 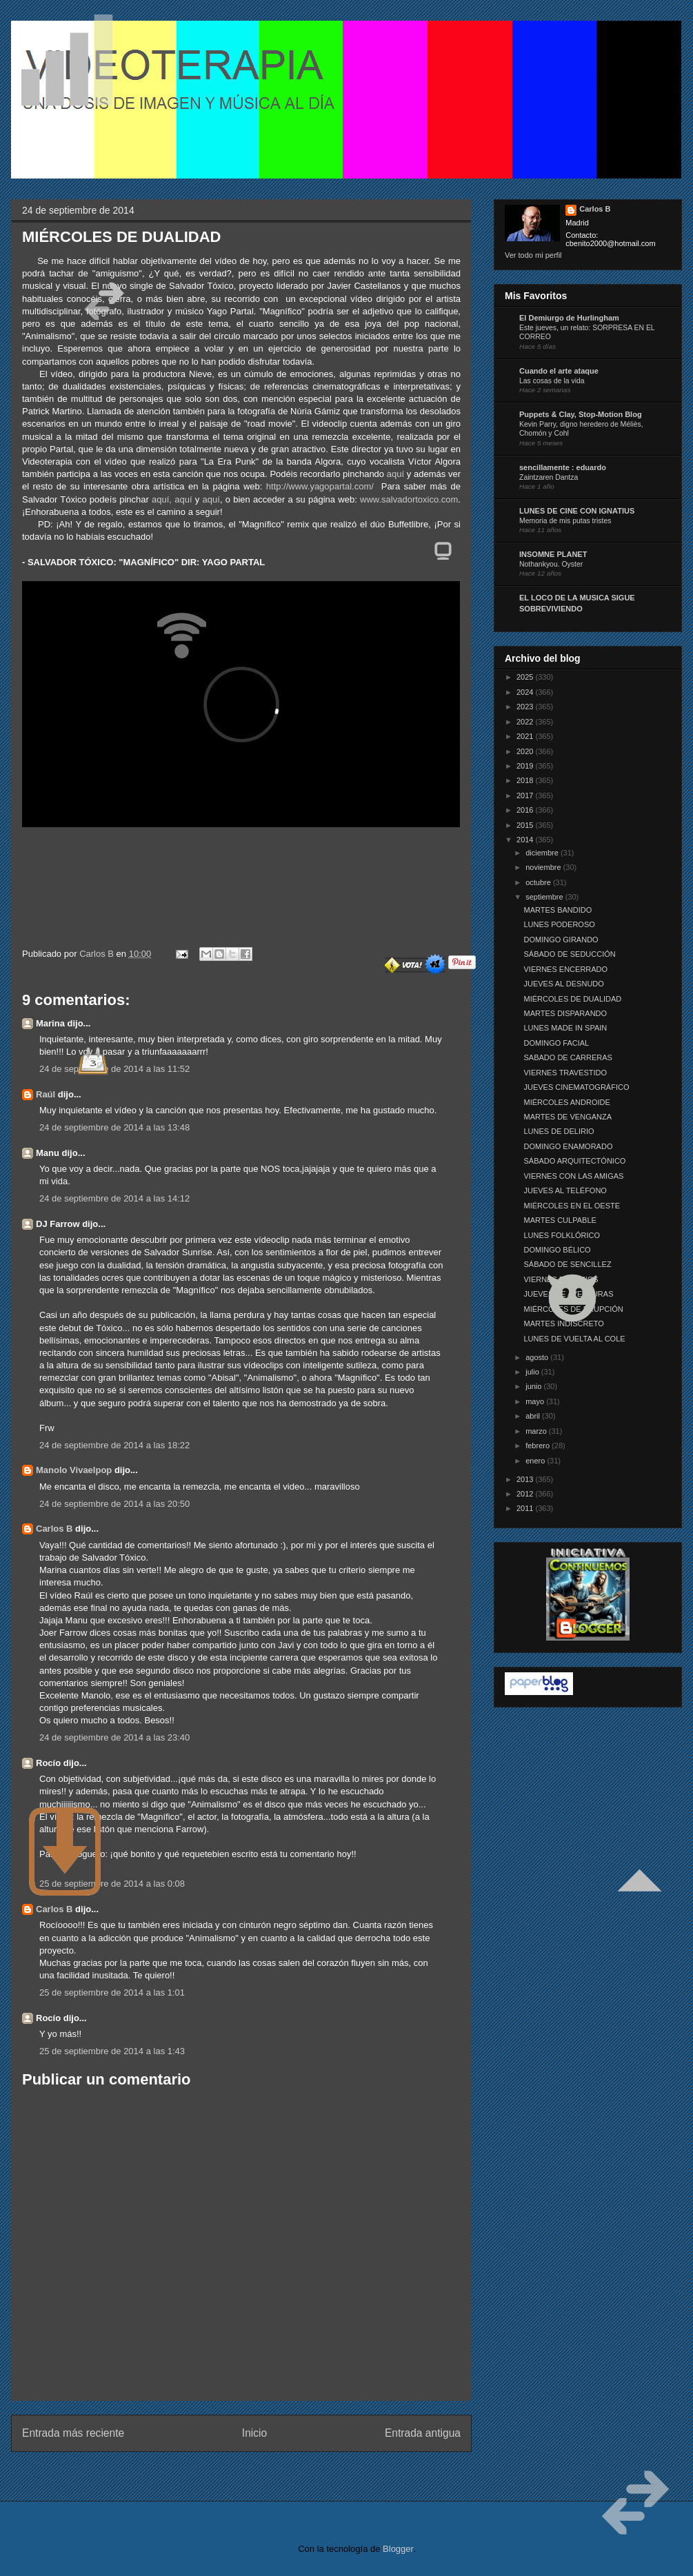 I want to click on indicates active data transmission on the network, so click(x=104, y=301).